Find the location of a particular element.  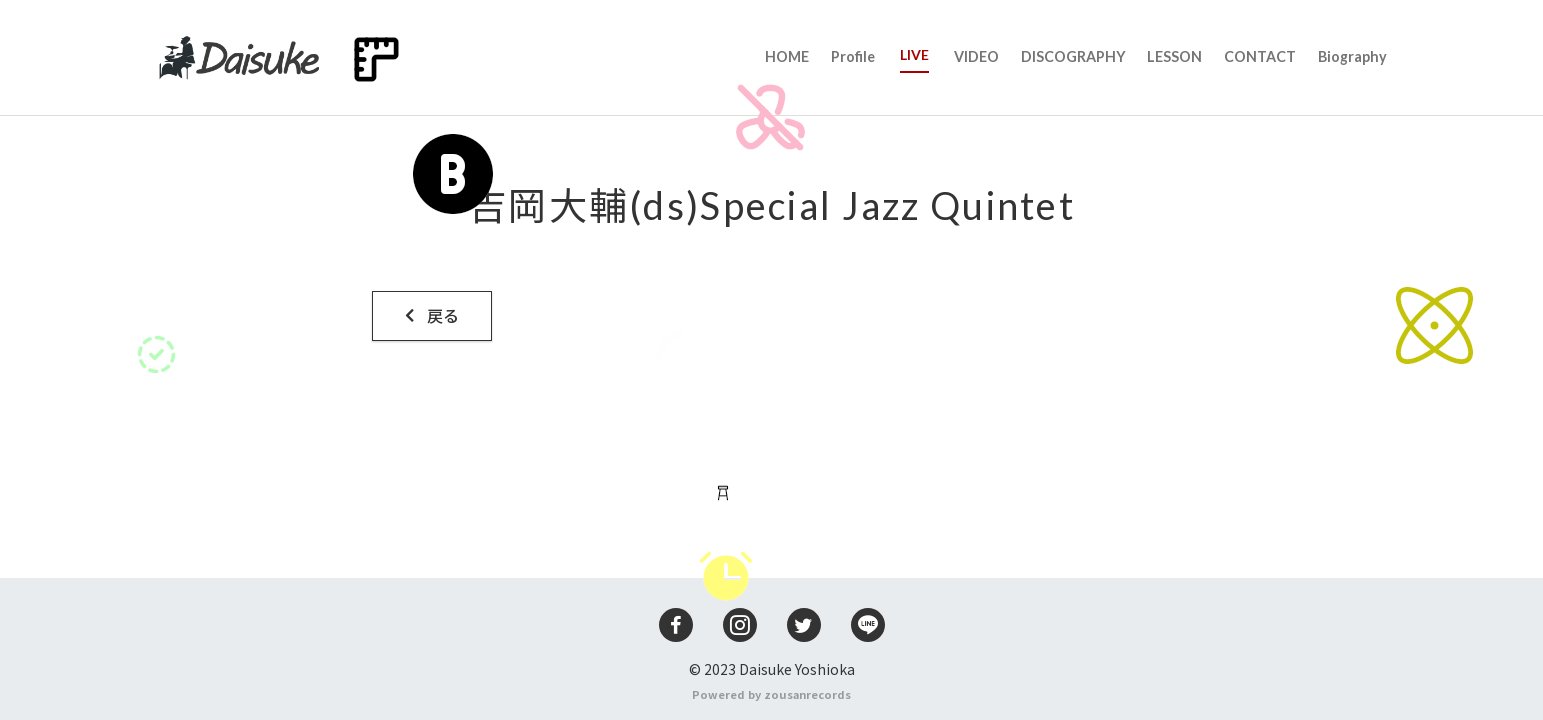

browse furniture or seating options is located at coordinates (723, 493).